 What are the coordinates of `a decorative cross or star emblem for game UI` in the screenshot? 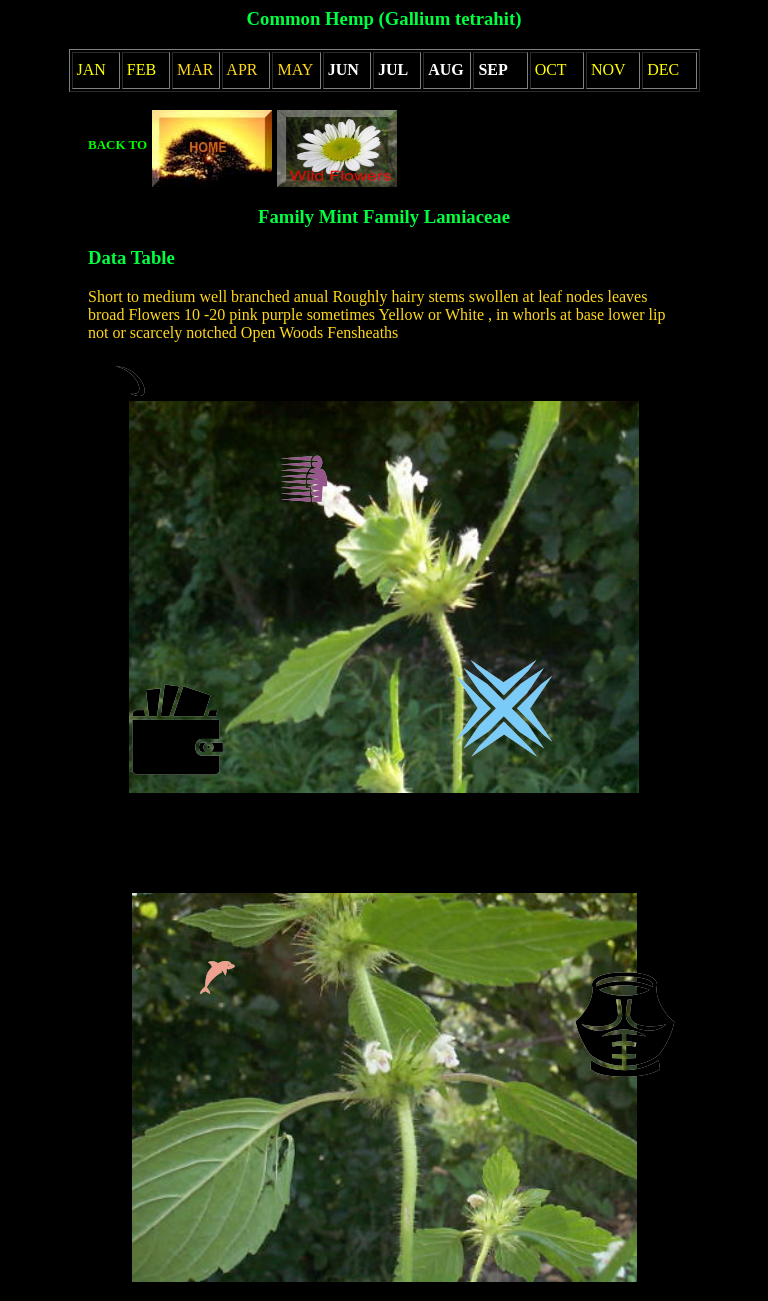 It's located at (503, 708).